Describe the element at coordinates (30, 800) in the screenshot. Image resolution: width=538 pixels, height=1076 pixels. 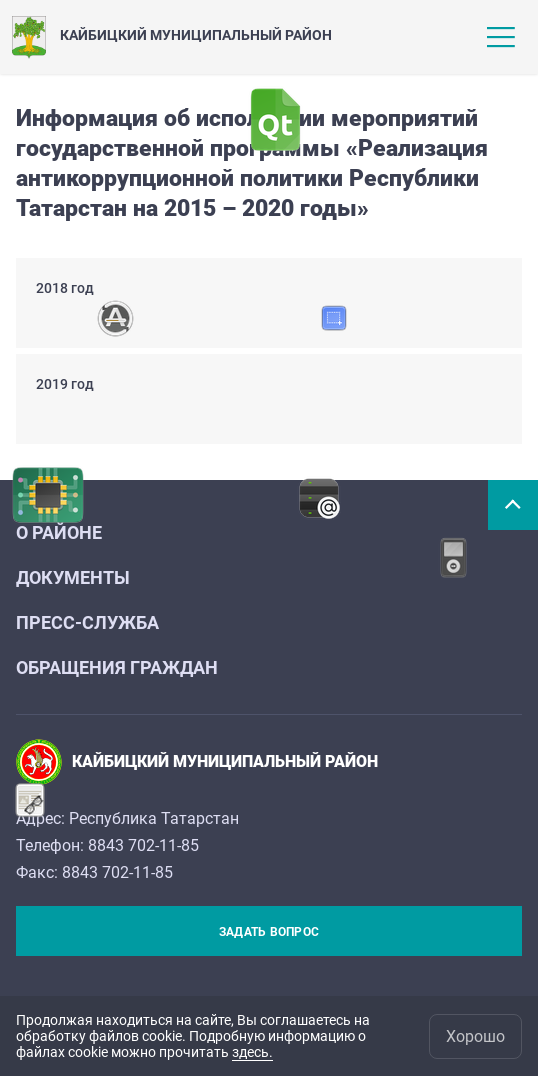
I see `open the documents app` at that location.